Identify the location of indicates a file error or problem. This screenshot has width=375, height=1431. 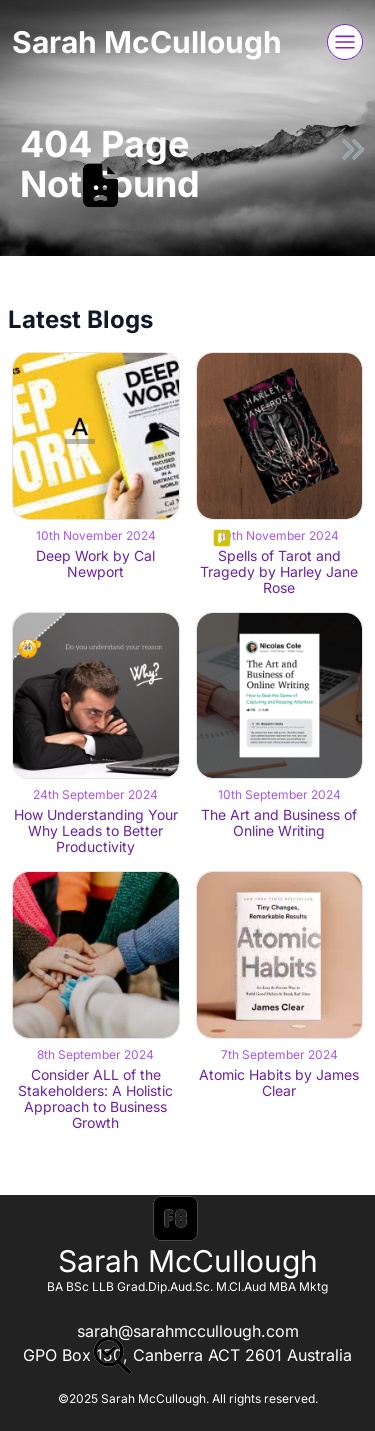
(100, 185).